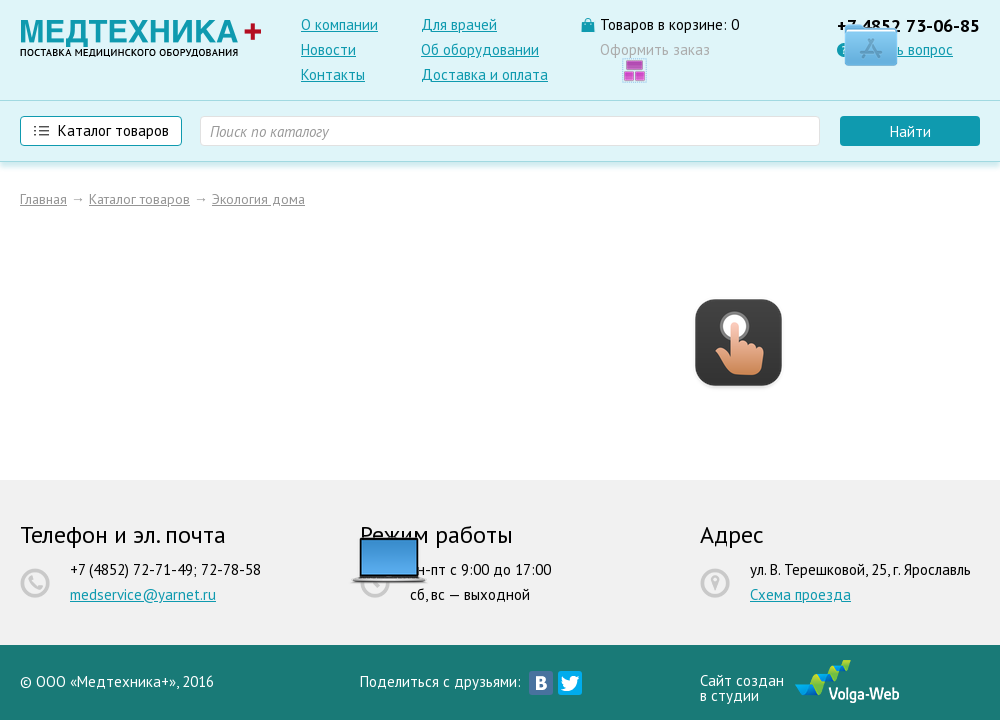 The image size is (1000, 720). What do you see at coordinates (738, 342) in the screenshot?
I see `touchscreen input settings` at bounding box center [738, 342].